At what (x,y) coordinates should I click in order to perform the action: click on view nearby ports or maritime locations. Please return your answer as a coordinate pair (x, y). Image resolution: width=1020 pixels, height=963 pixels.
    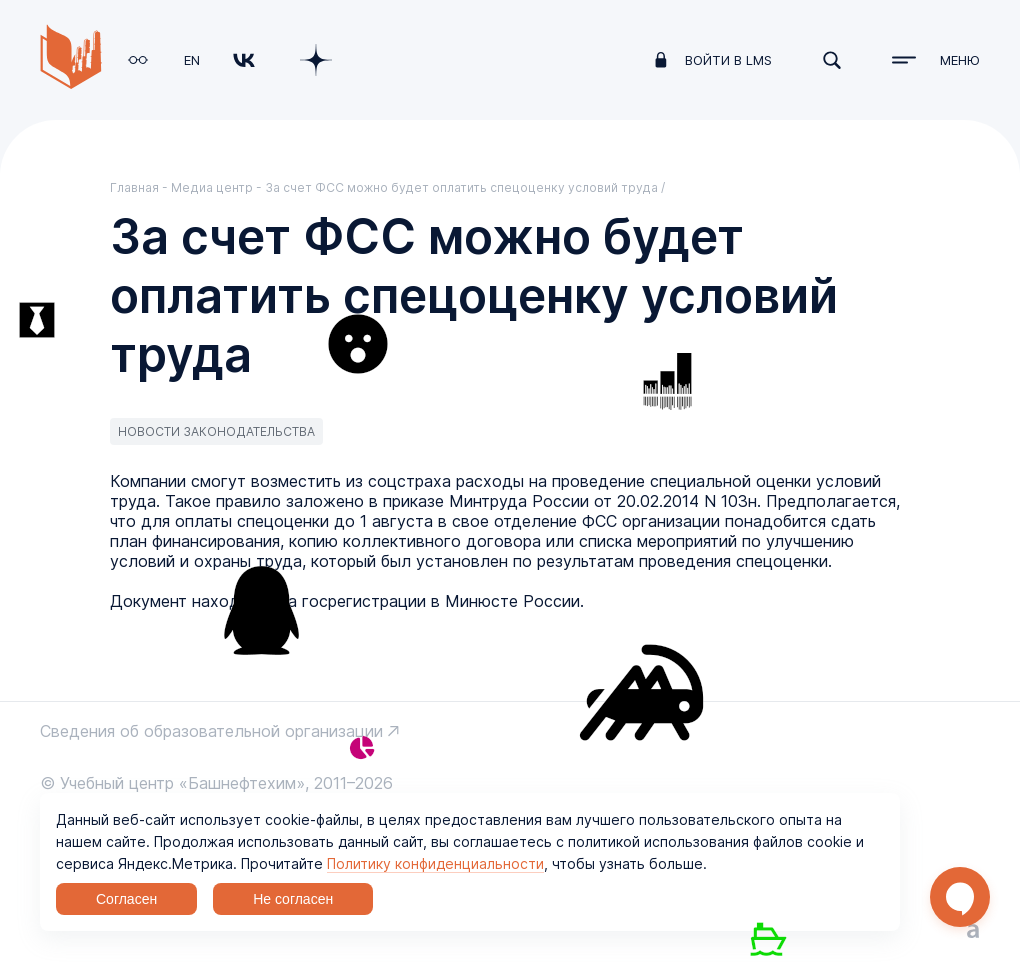
    Looking at the image, I should click on (768, 940).